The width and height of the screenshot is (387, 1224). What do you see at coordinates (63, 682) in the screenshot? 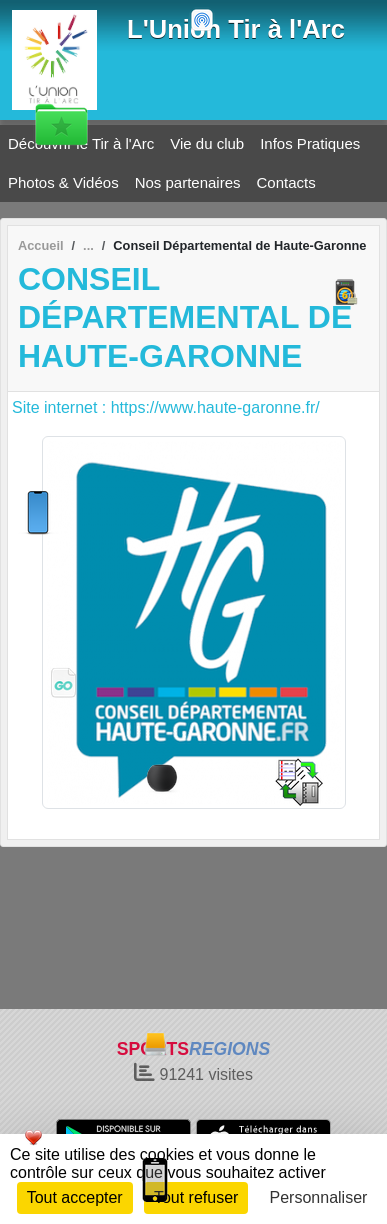
I see `a Go programming language source file` at bounding box center [63, 682].